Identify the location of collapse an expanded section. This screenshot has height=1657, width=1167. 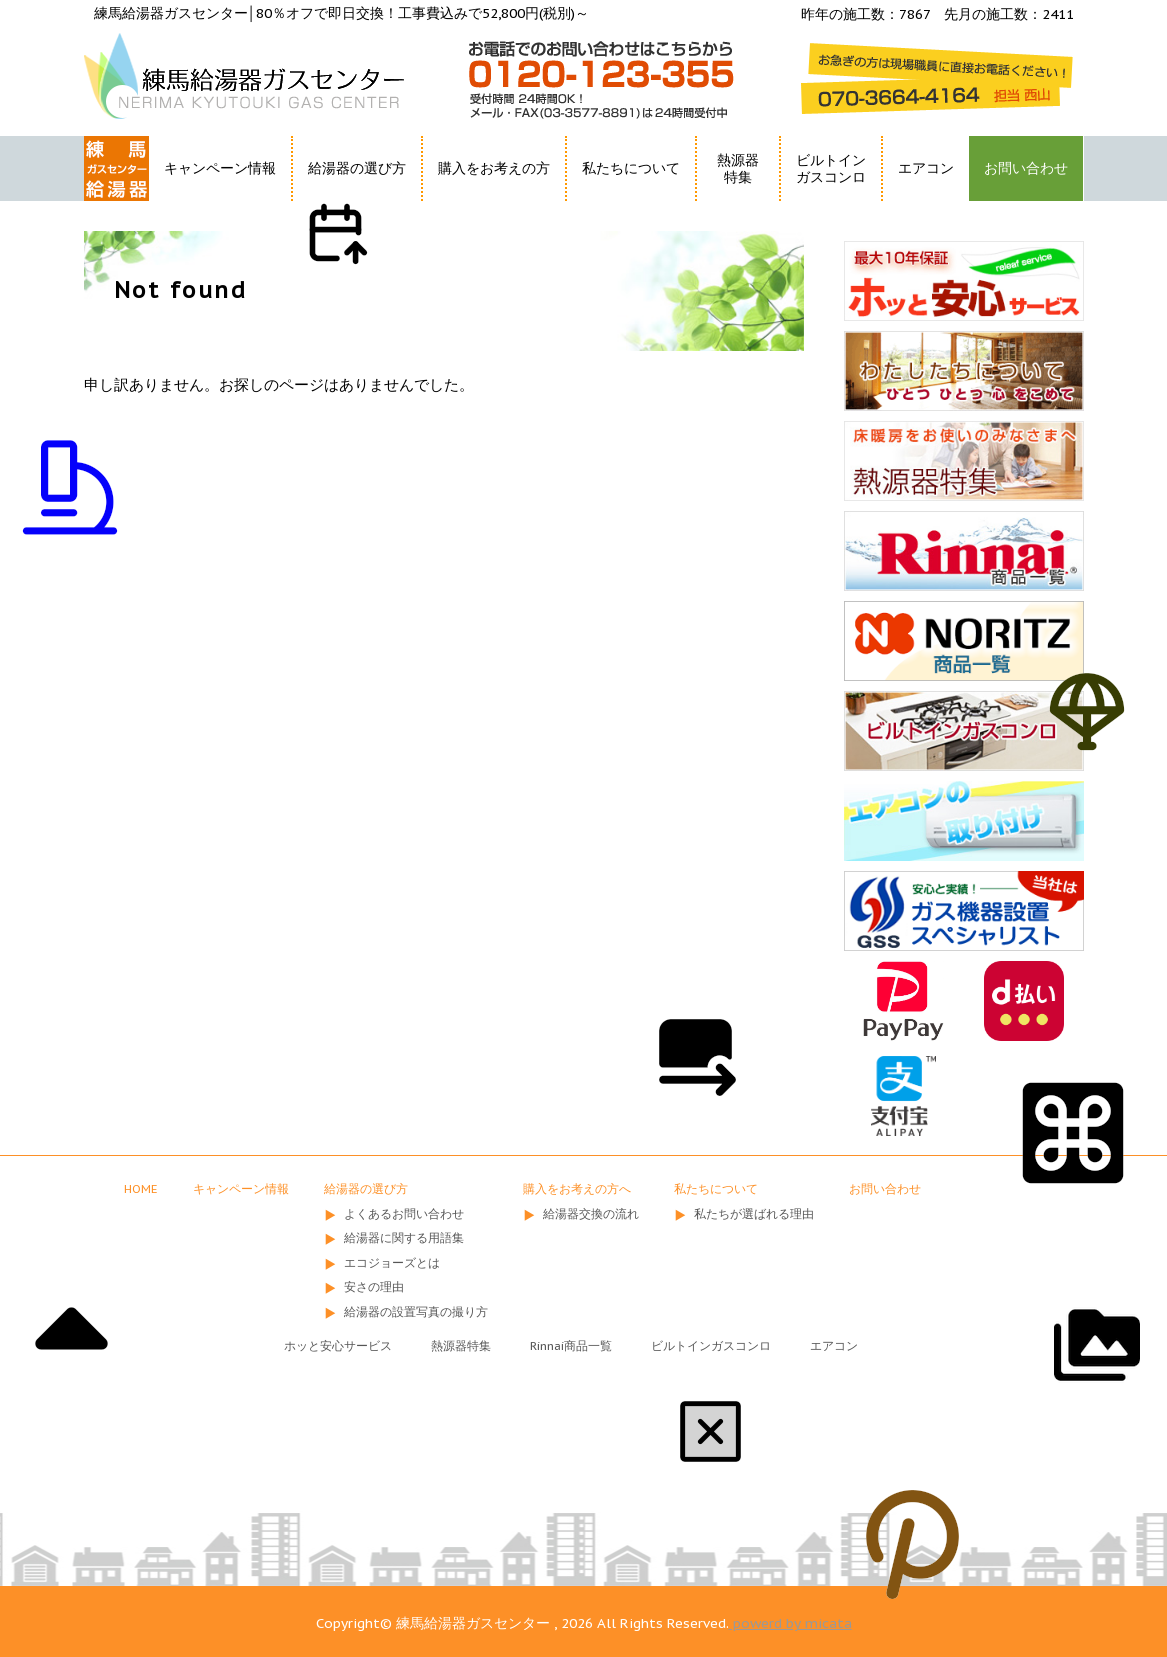
(71, 1331).